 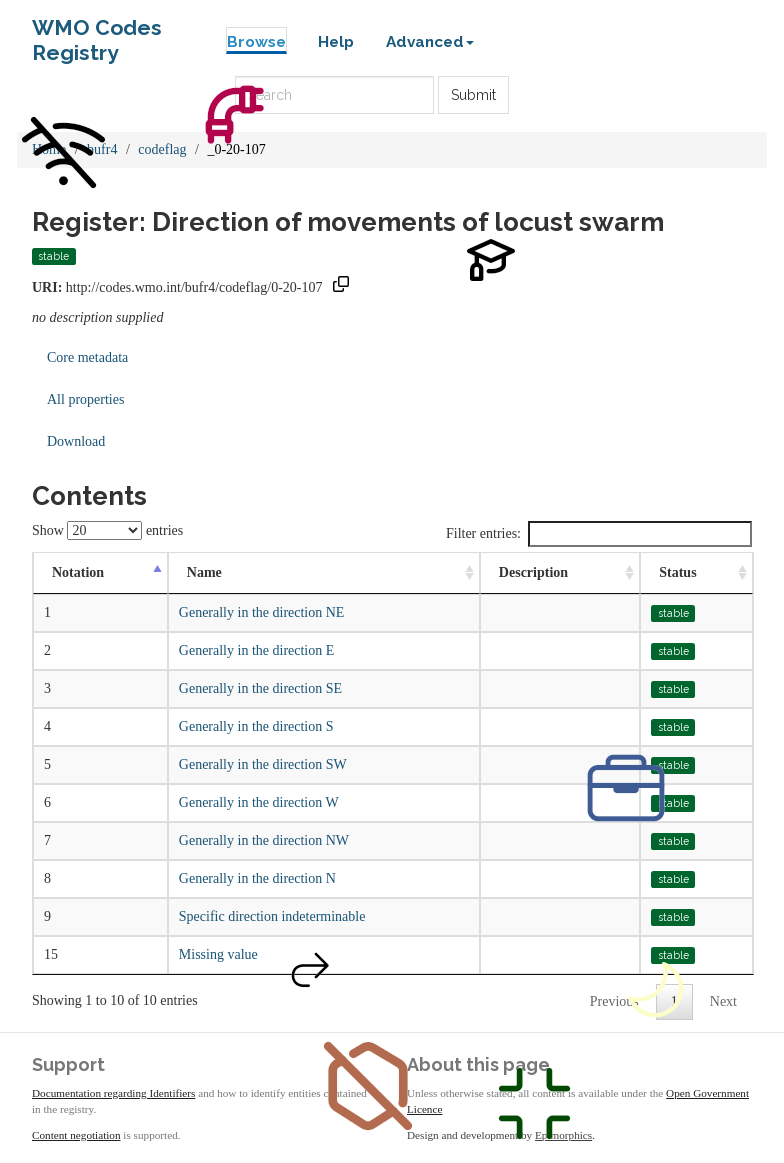 What do you see at coordinates (232, 112) in the screenshot?
I see `plumbing or pipe-related settings` at bounding box center [232, 112].